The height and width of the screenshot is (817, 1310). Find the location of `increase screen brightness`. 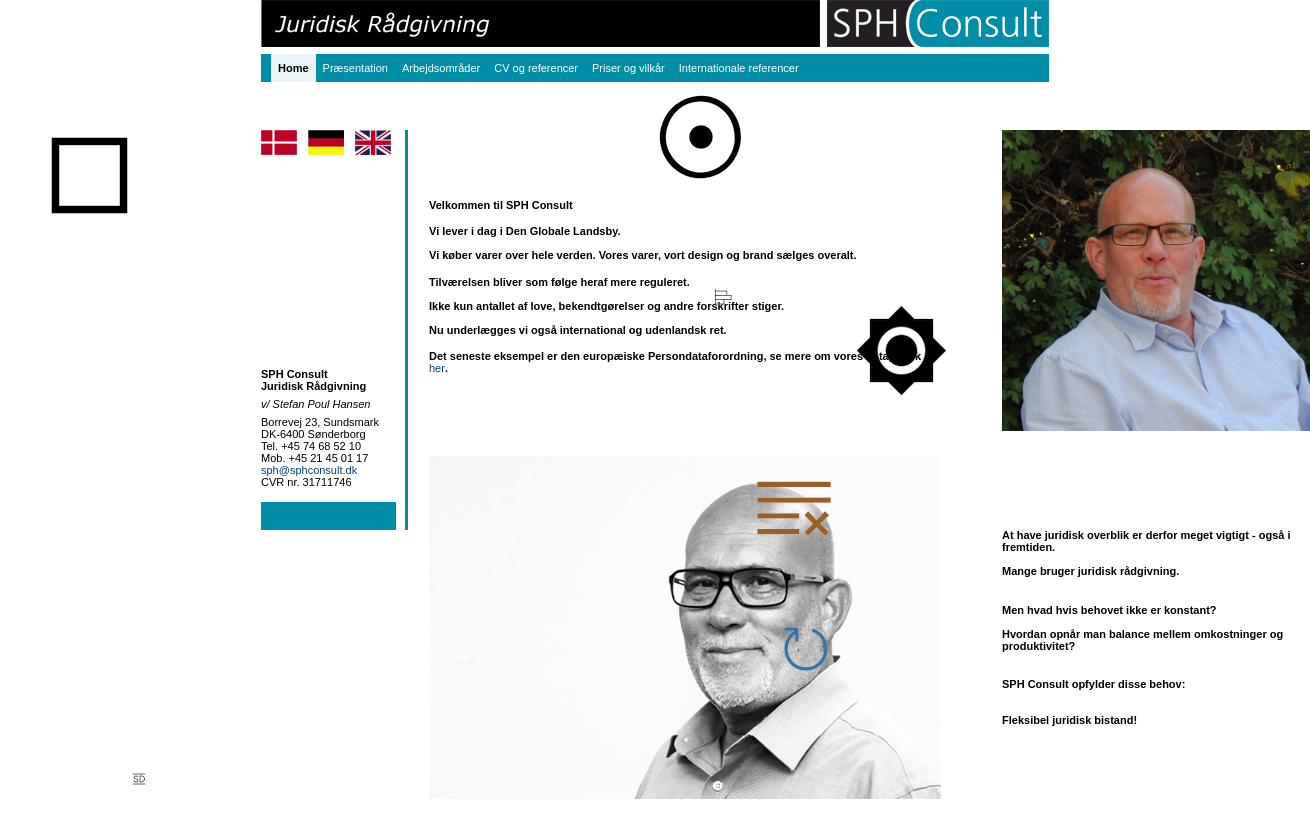

increase screen brightness is located at coordinates (901, 350).